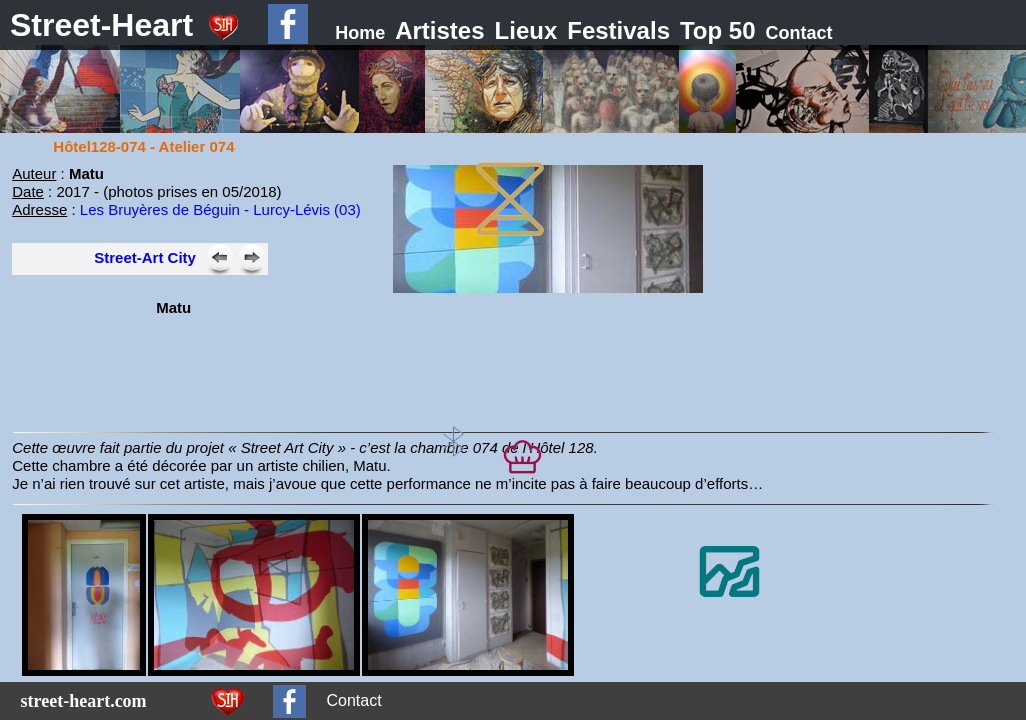  I want to click on indicates a broken or corrupted image file, so click(729, 571).